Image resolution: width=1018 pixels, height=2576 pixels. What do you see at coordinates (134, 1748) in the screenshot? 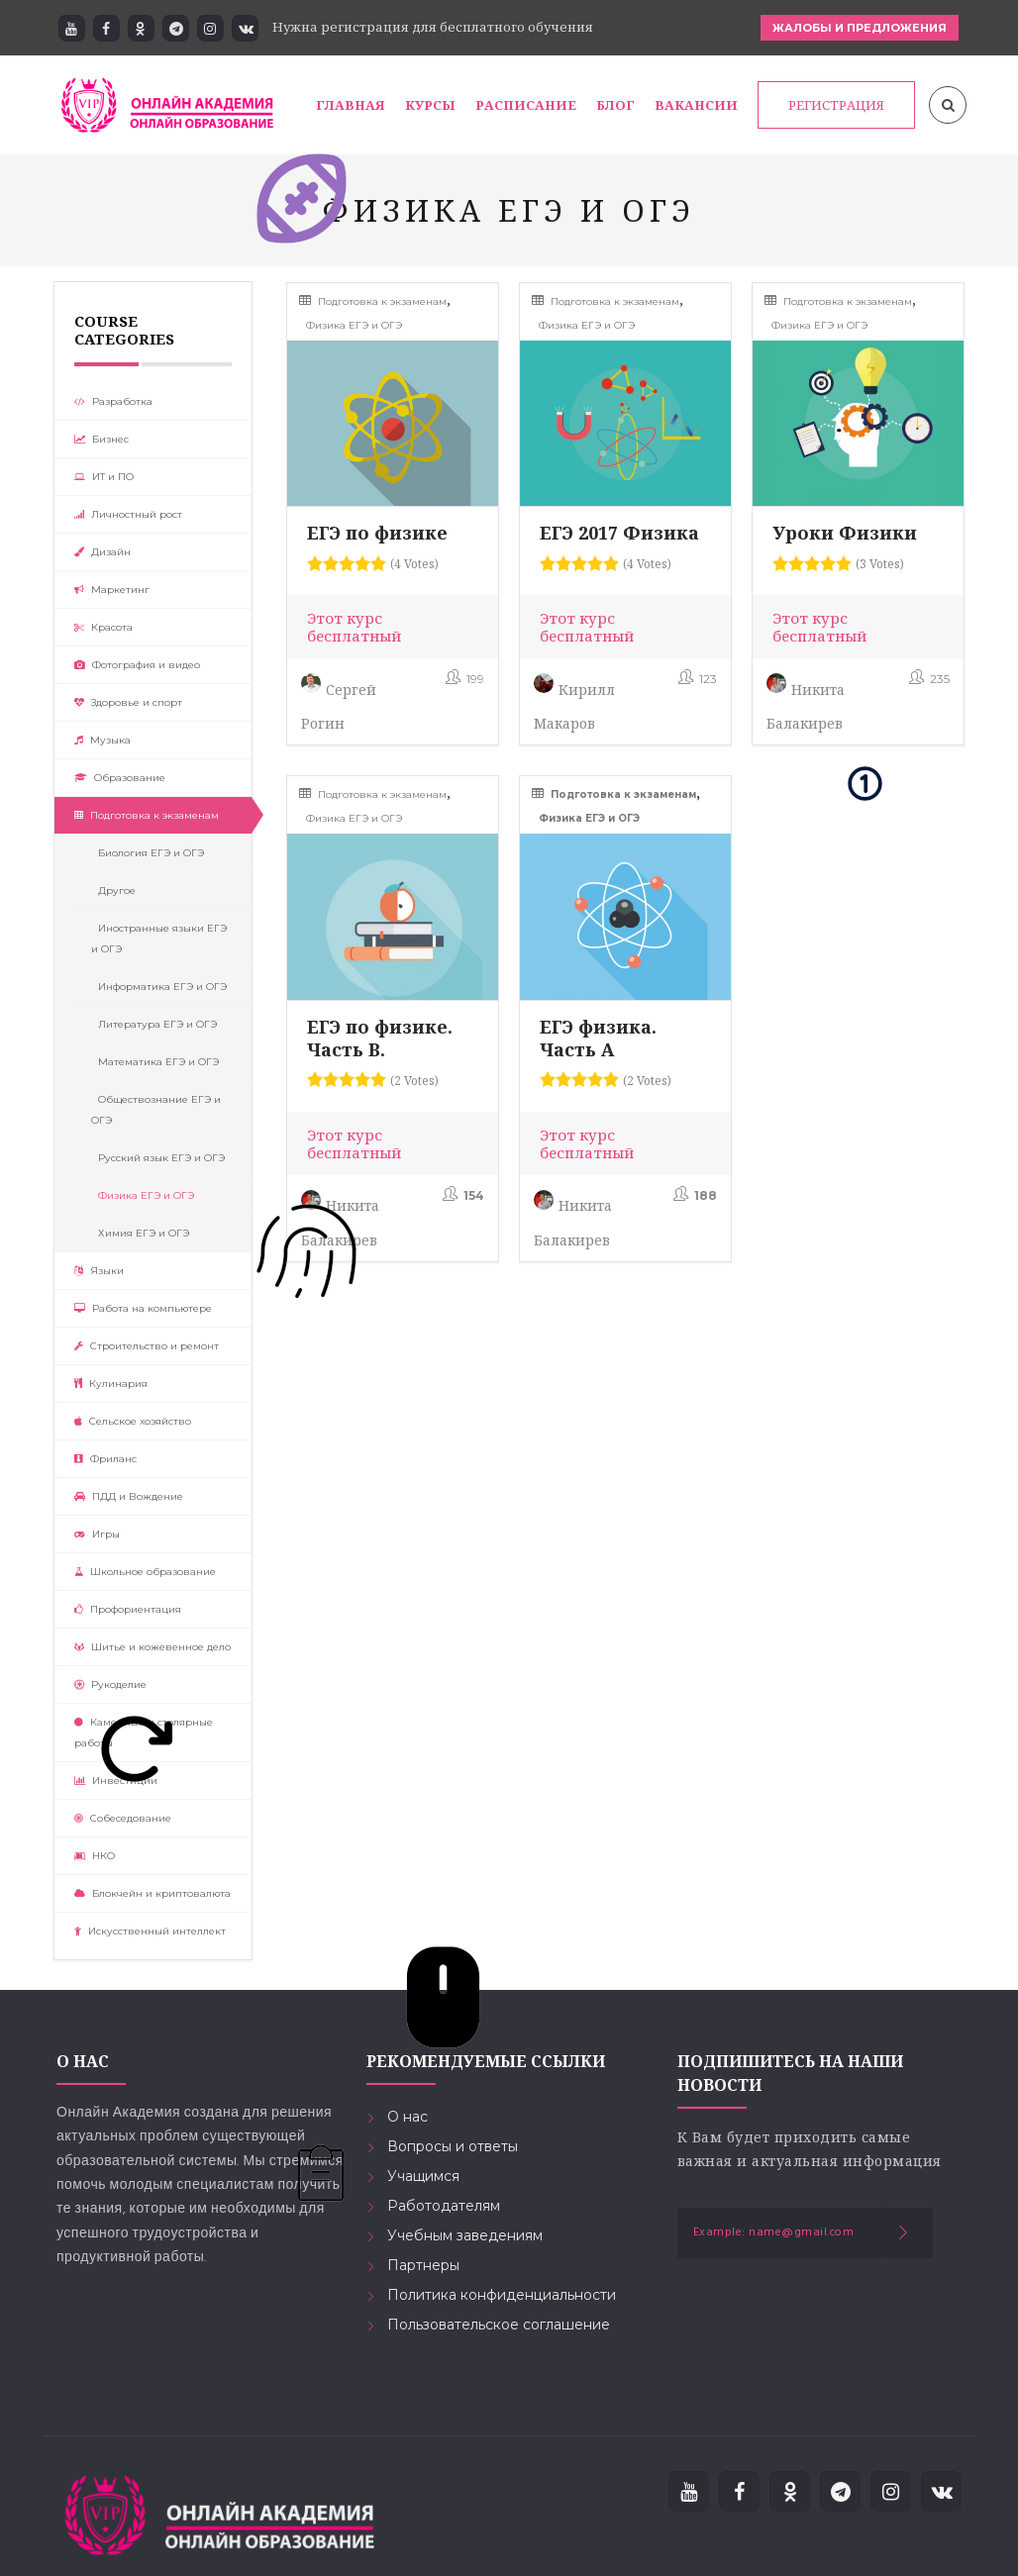
I see `refresh or reload content` at bounding box center [134, 1748].